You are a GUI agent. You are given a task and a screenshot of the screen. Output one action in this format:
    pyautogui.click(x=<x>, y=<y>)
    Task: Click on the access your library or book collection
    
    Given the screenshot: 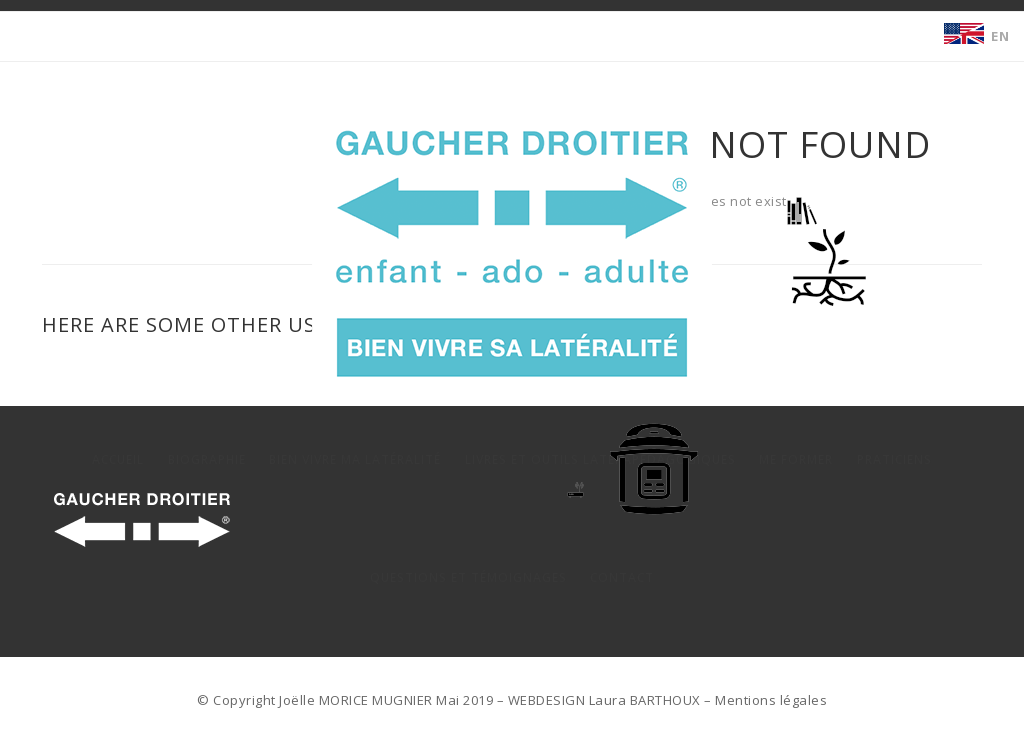 What is the action you would take?
    pyautogui.click(x=802, y=210)
    